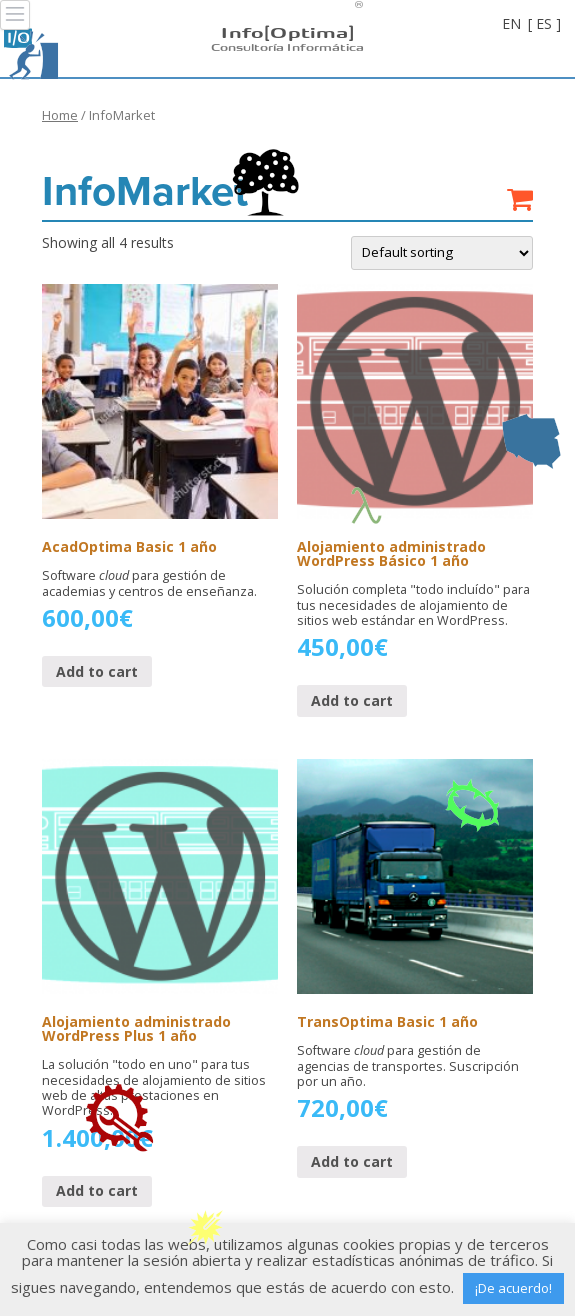 This screenshot has height=1316, width=575. What do you see at coordinates (472, 805) in the screenshot?
I see `indicates a religious or Easter-themed game element` at bounding box center [472, 805].